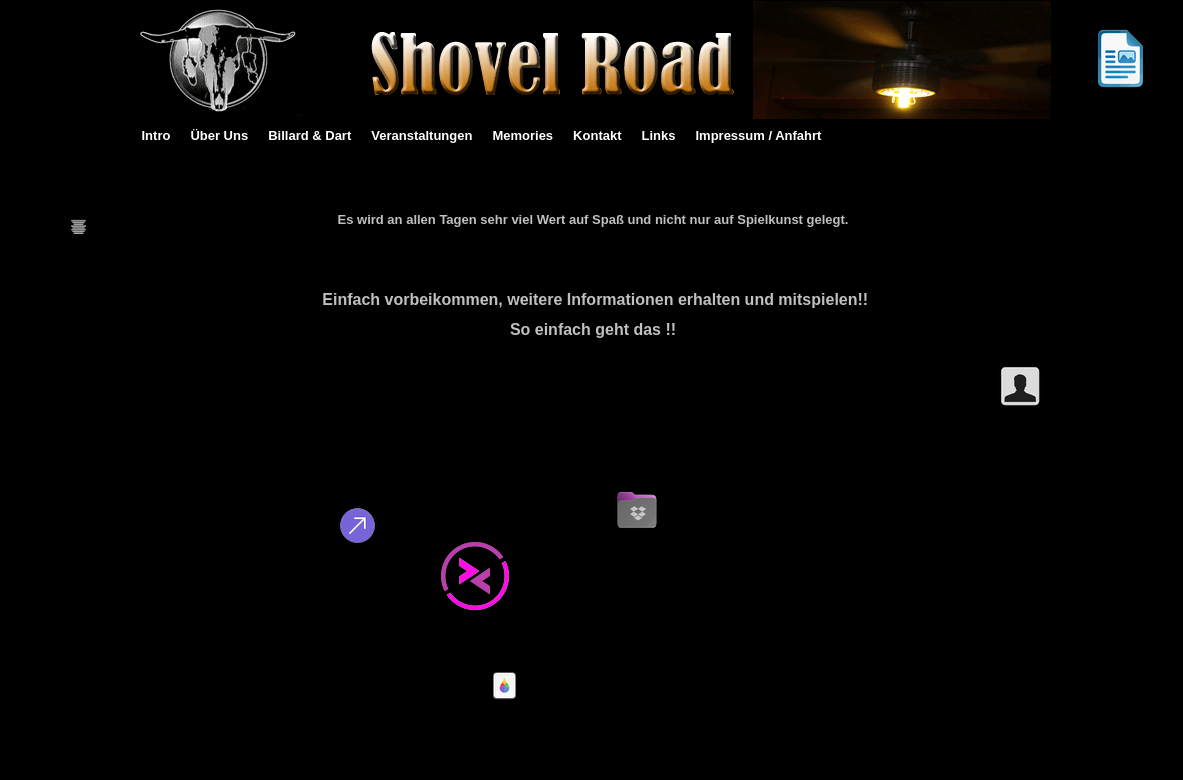  What do you see at coordinates (357, 525) in the screenshot?
I see `indicates a symbolic link or shortcut to another file` at bounding box center [357, 525].